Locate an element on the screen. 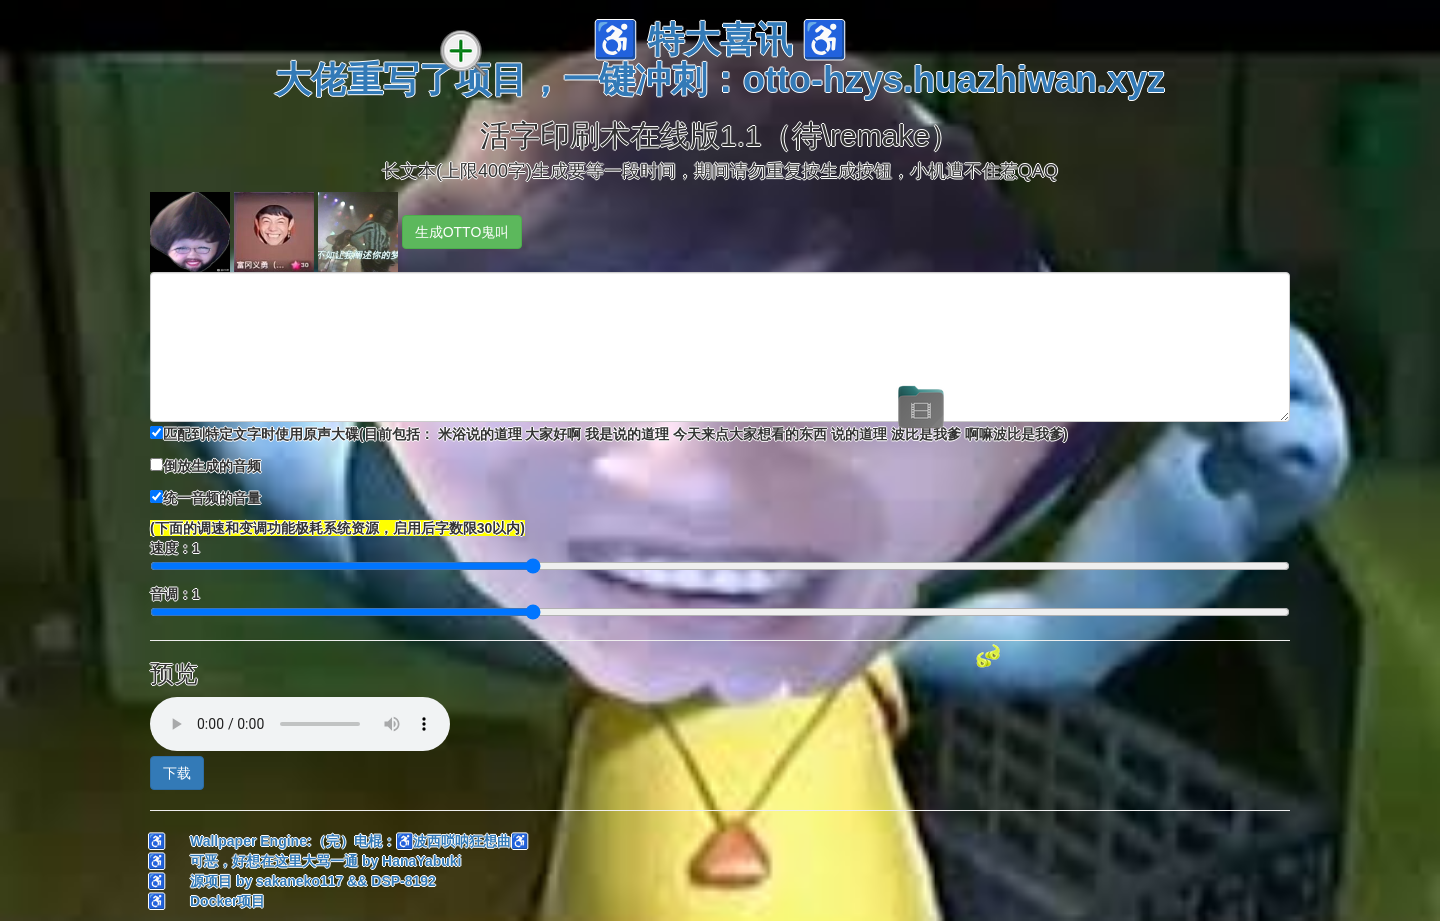  open your videos folder is located at coordinates (921, 407).